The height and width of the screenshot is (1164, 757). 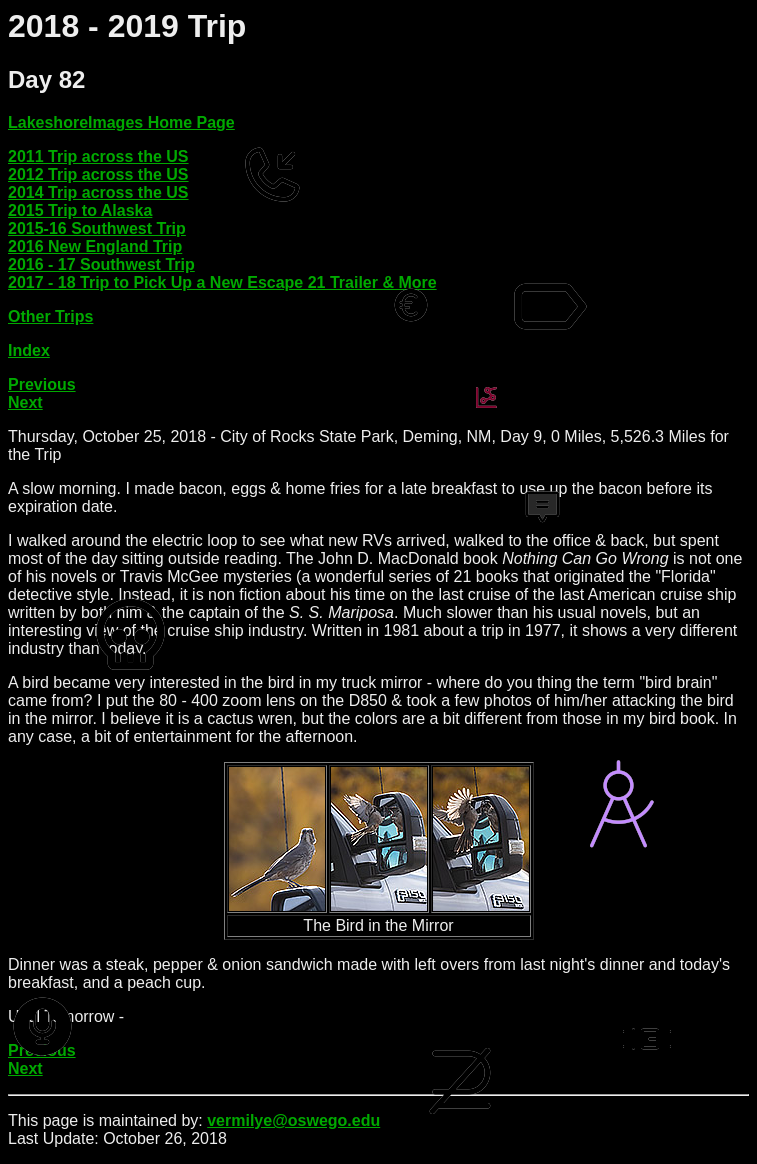 I want to click on adjust belt or strap settings, so click(x=647, y=1039).